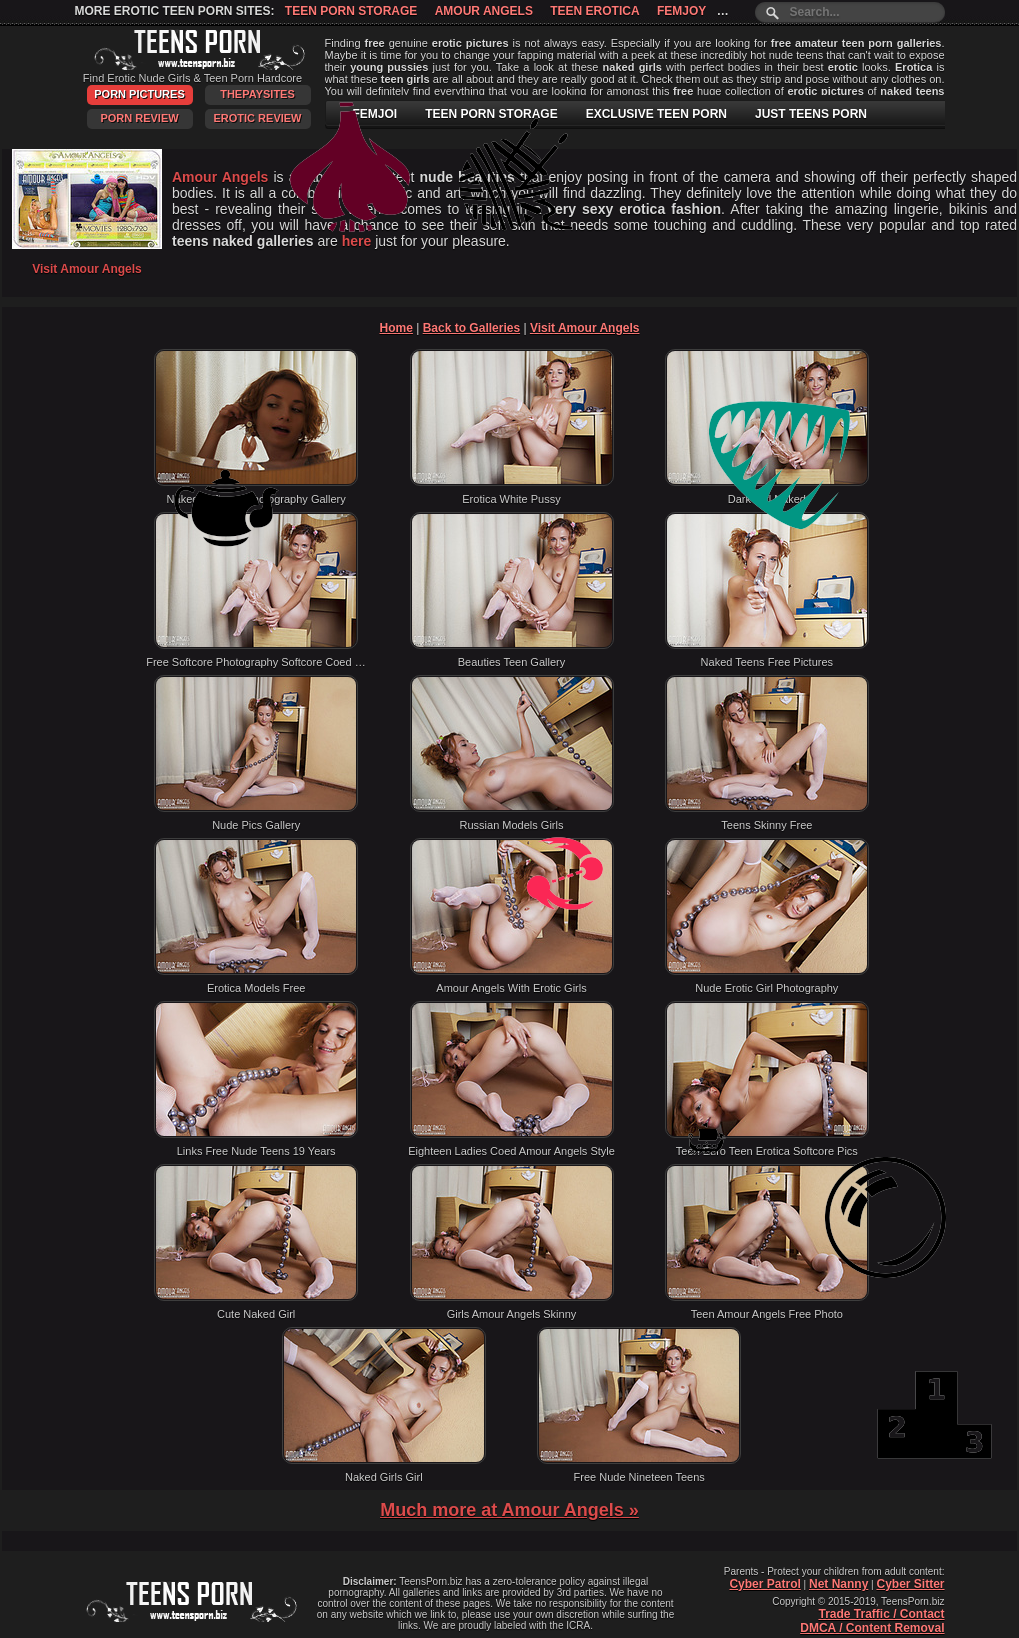  What do you see at coordinates (706, 1140) in the screenshot?
I see `viking ship or drakkar game element` at bounding box center [706, 1140].